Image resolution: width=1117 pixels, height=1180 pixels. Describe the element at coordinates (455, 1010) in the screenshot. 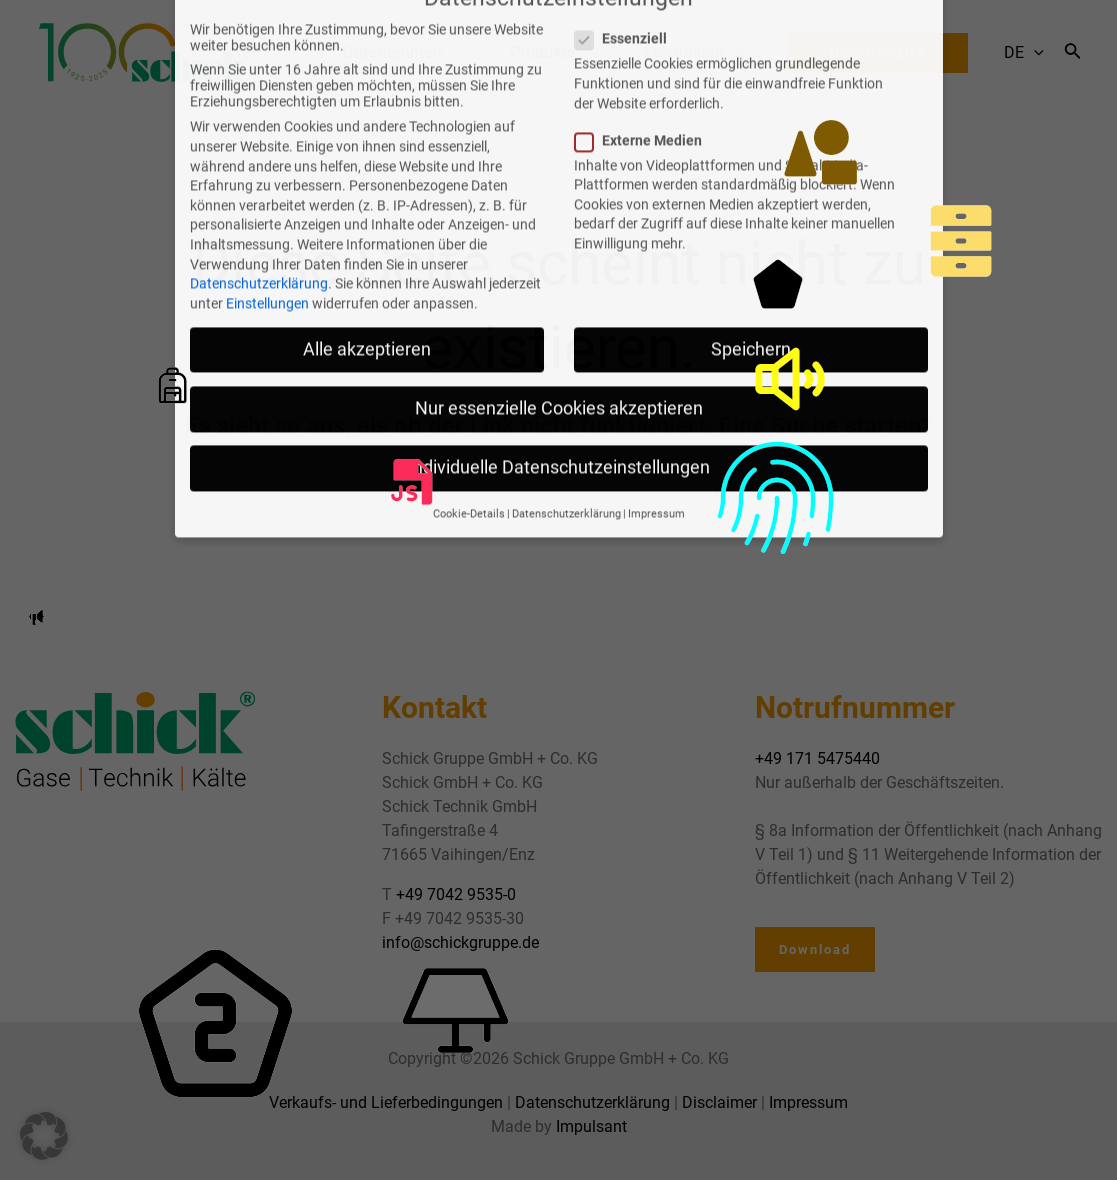

I see `toggle desk lamp or lighting settings` at that location.